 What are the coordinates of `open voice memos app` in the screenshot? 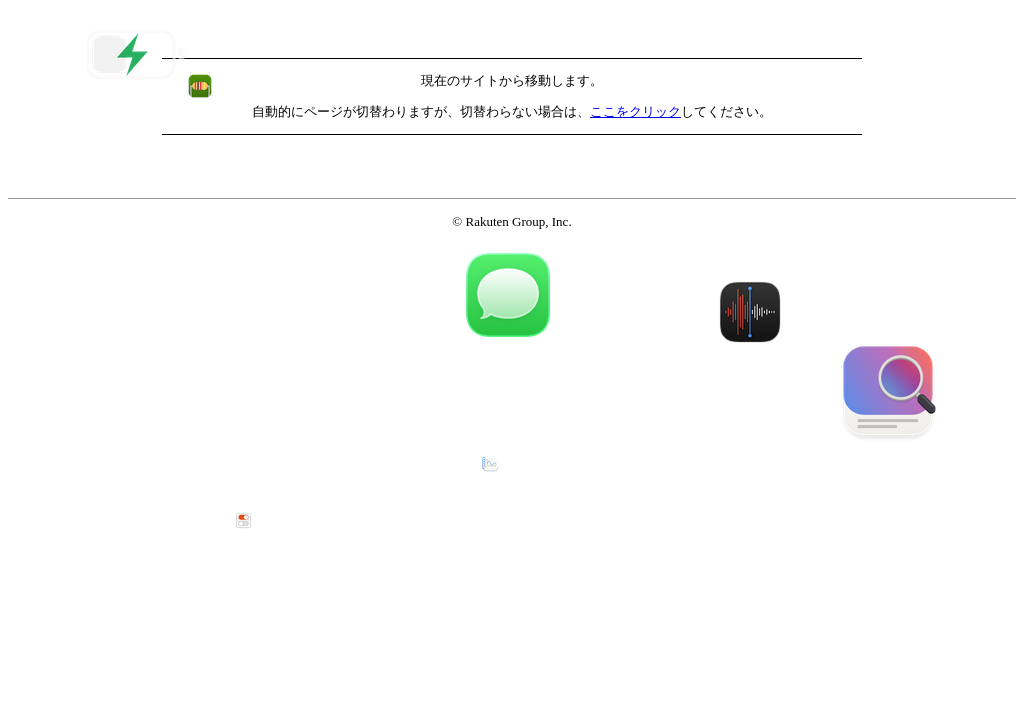 It's located at (750, 312).